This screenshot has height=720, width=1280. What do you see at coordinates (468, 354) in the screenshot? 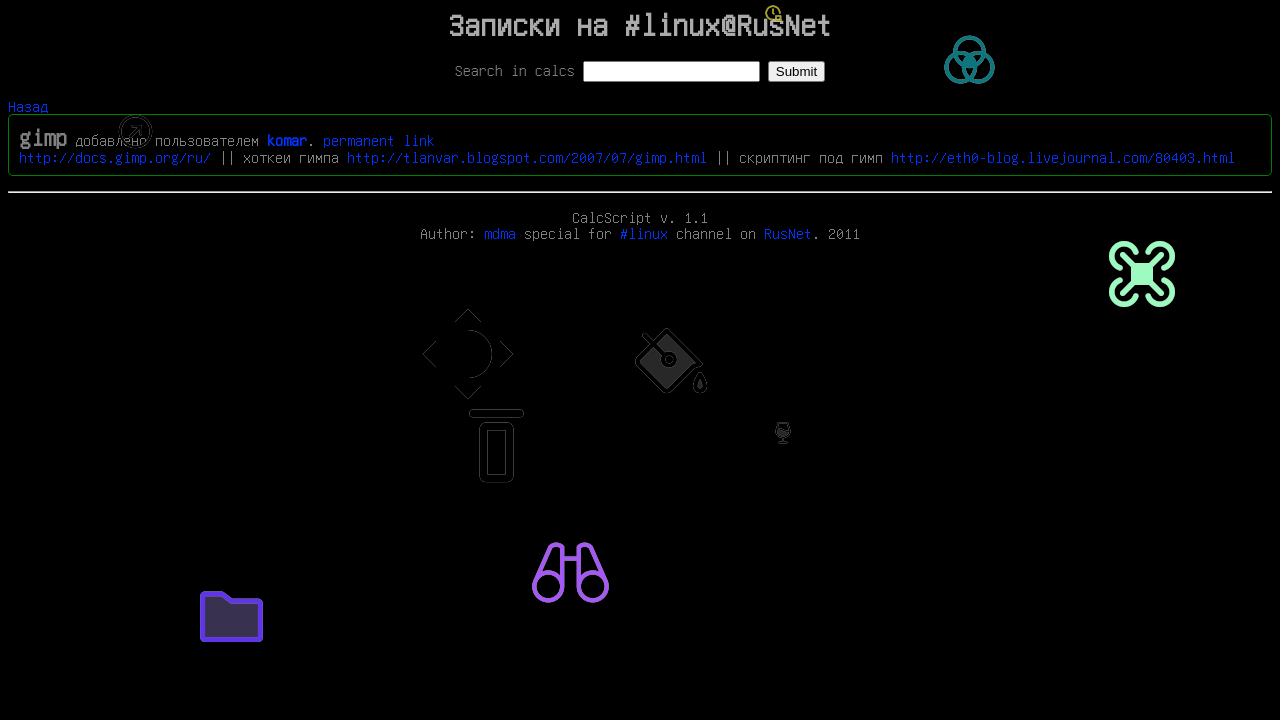
I see `adjust screen brightness` at bounding box center [468, 354].